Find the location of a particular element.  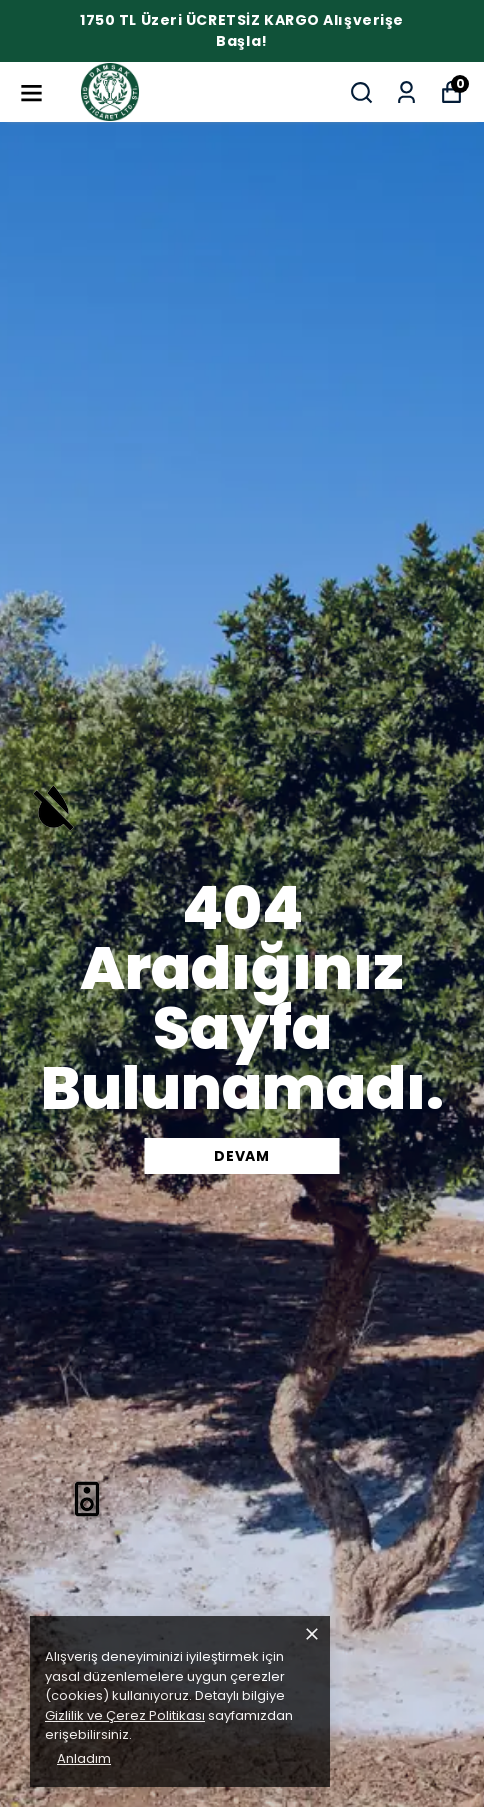

adjust speaker or audio output settings is located at coordinates (87, 1499).